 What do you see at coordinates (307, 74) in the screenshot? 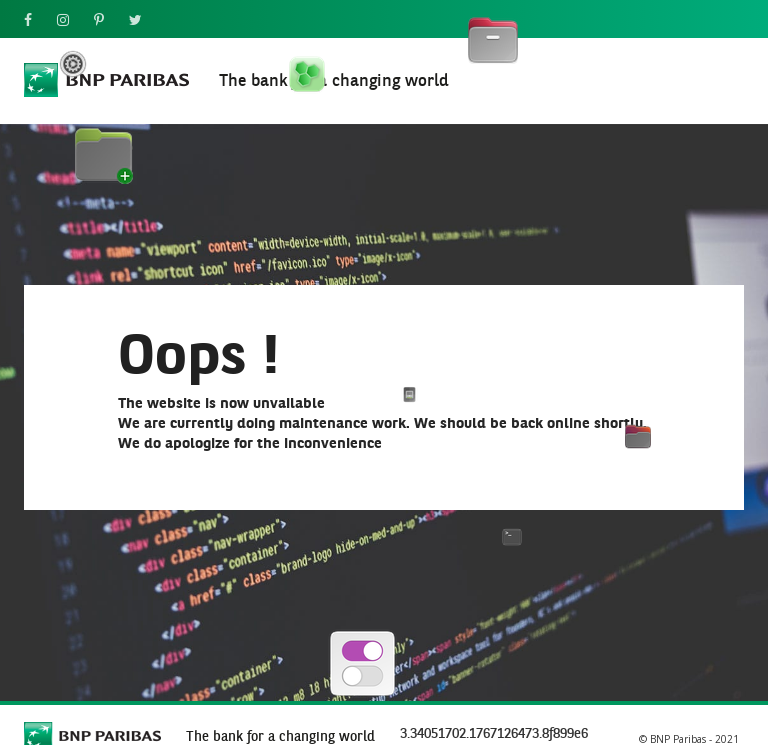
I see `open ghex hex editor application` at bounding box center [307, 74].